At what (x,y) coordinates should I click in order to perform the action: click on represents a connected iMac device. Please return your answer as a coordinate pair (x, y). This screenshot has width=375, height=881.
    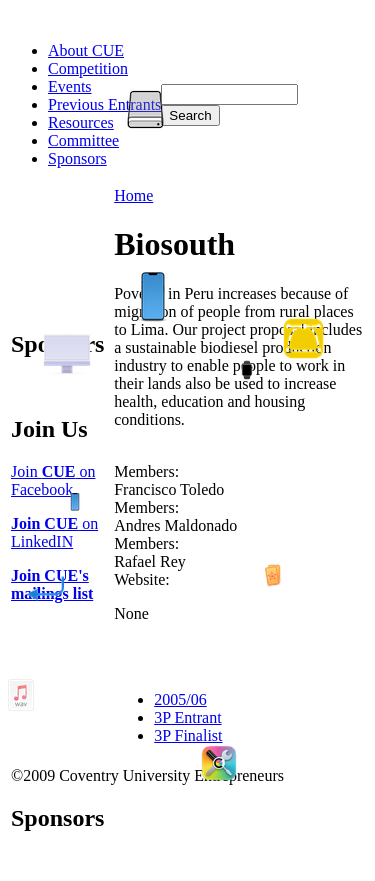
    Looking at the image, I should click on (67, 353).